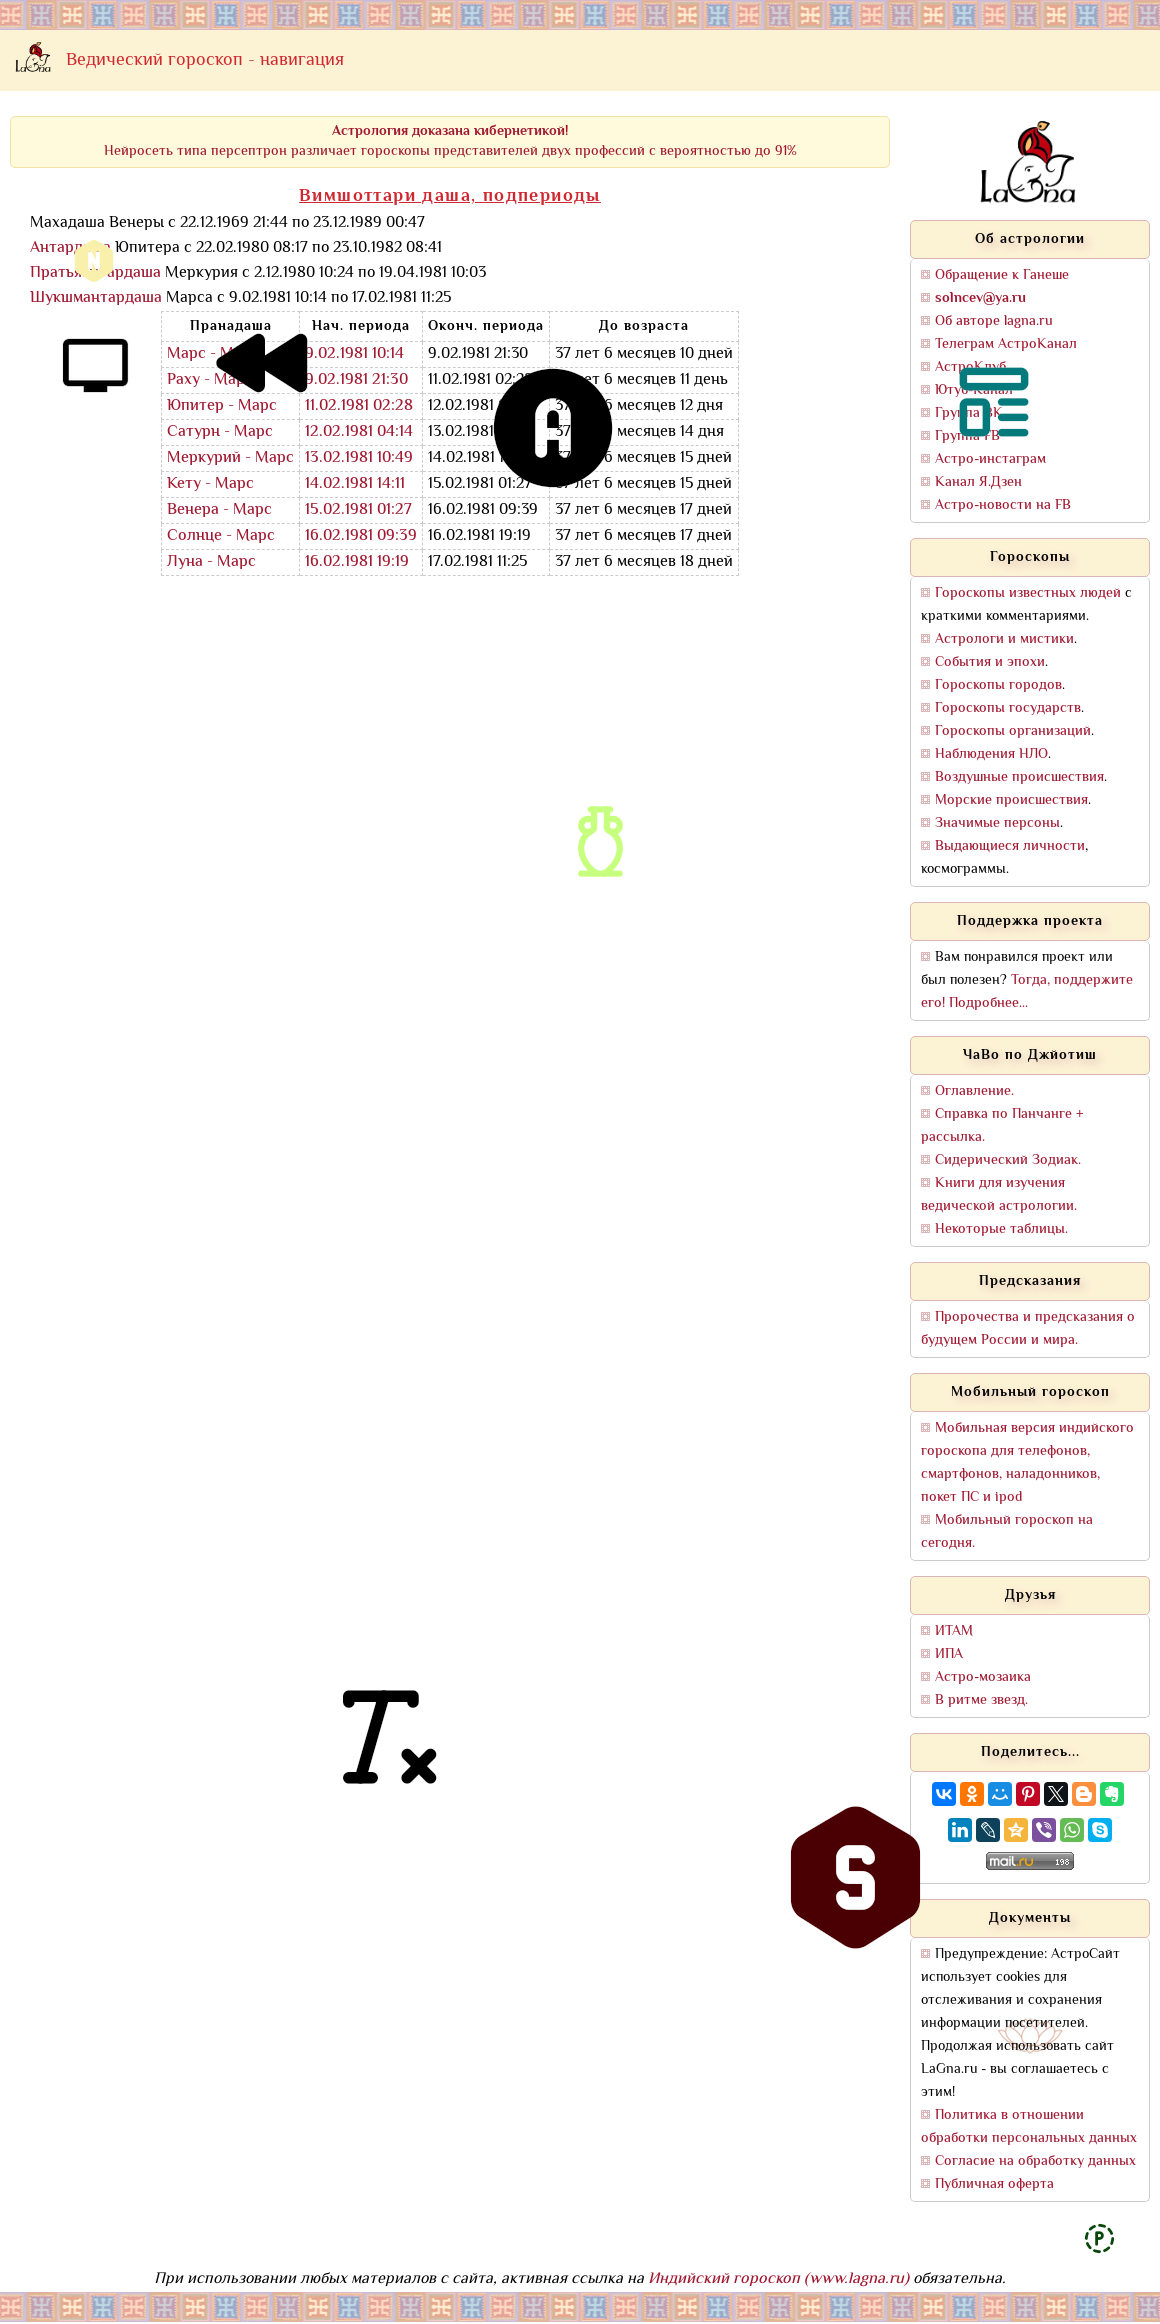 This screenshot has width=1160, height=2324. Describe the element at coordinates (994, 402) in the screenshot. I see `access page or document templates` at that location.